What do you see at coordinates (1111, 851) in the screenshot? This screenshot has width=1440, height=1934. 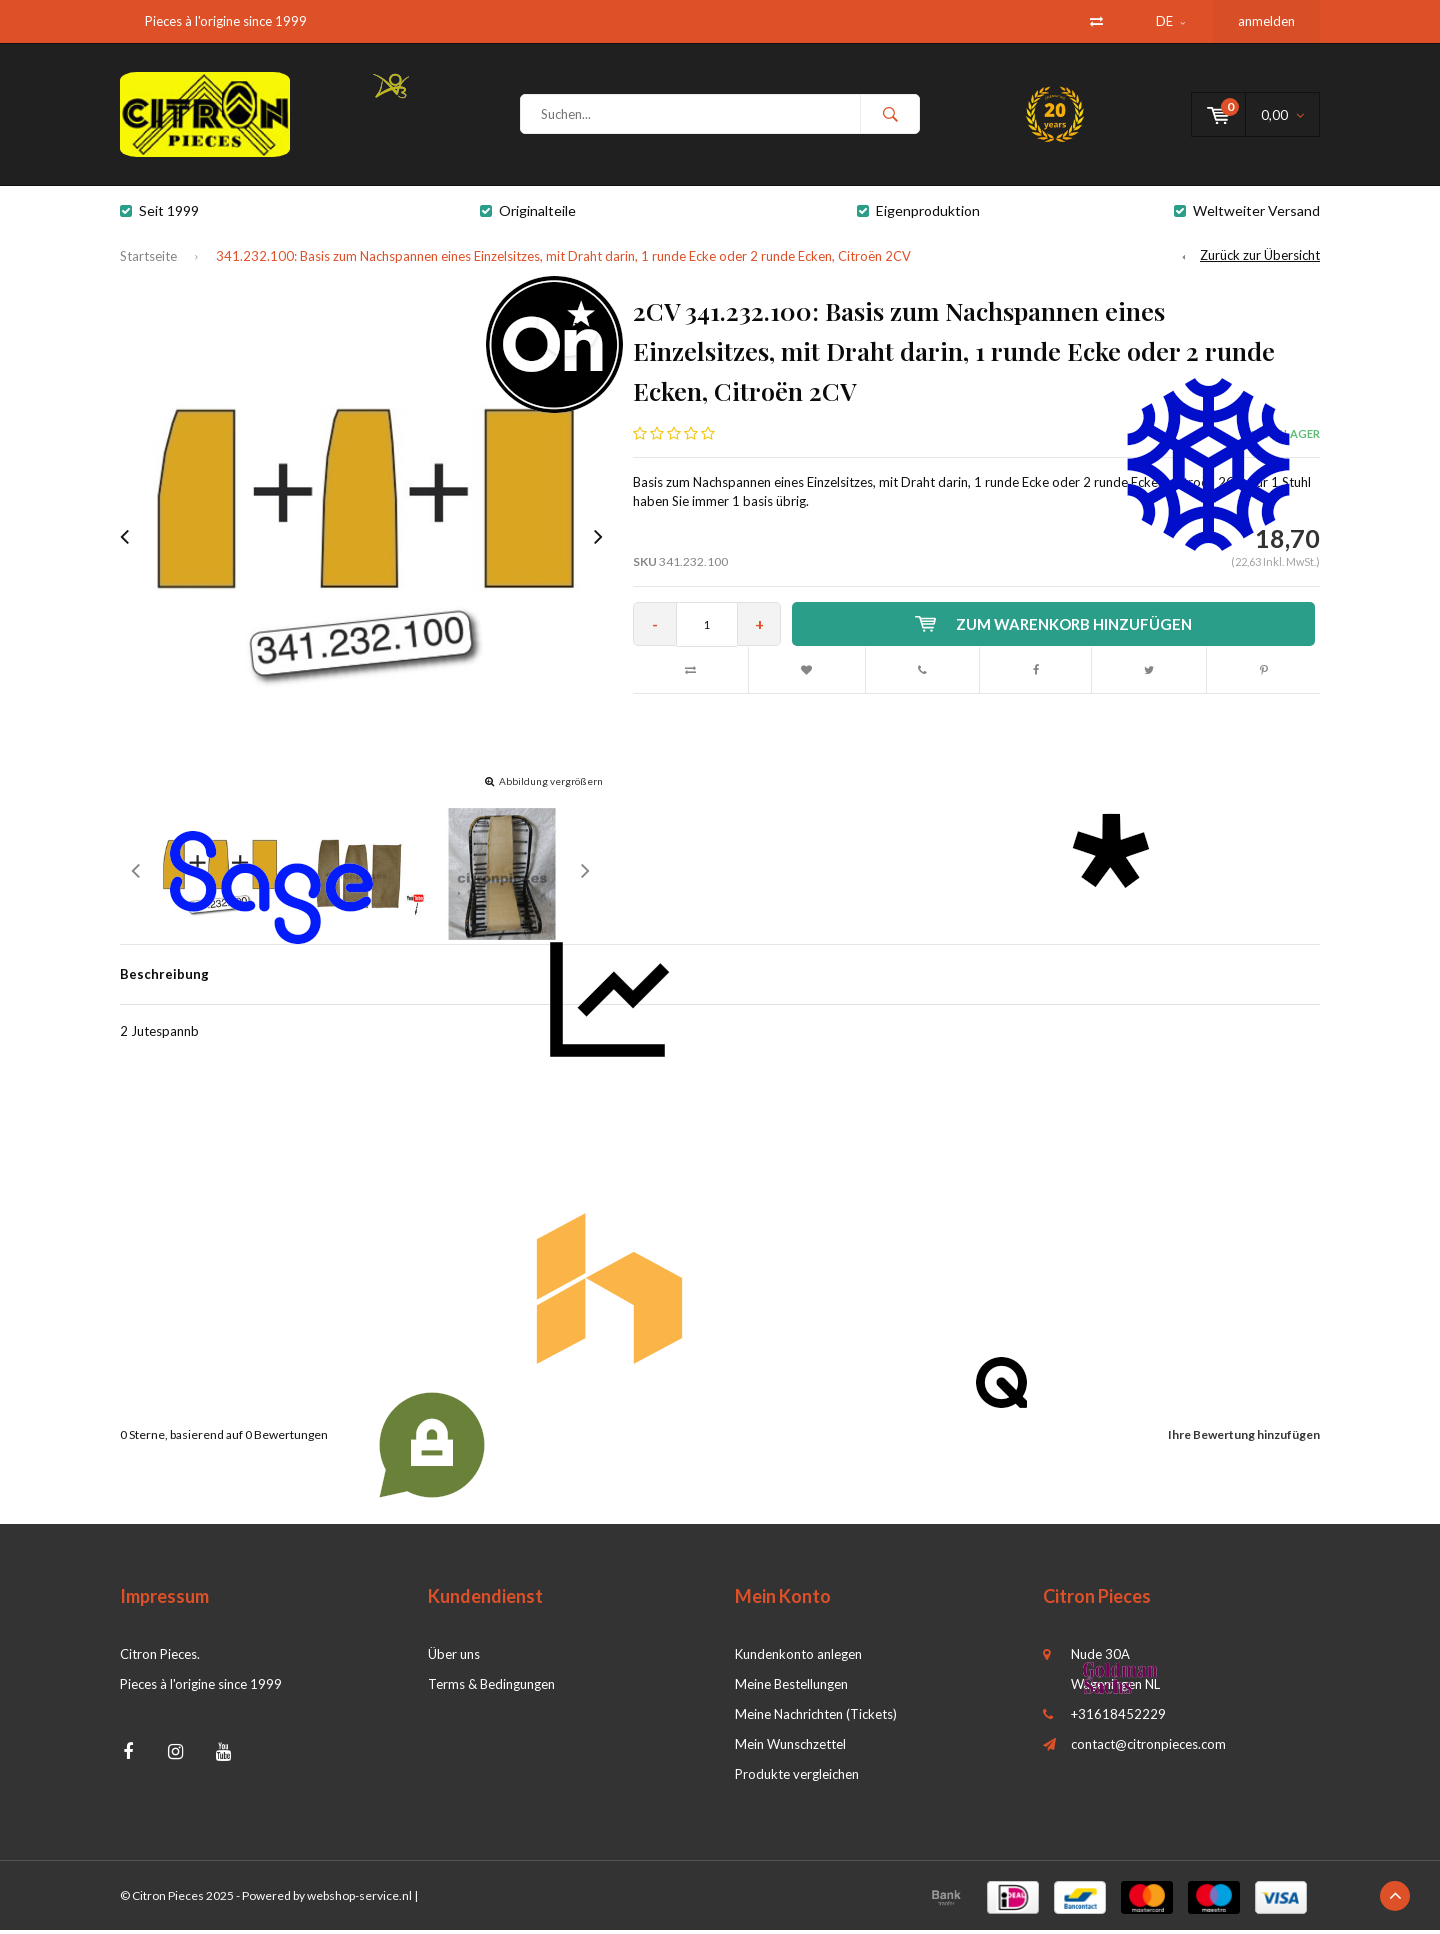 I see `diaspora social network logo` at bounding box center [1111, 851].